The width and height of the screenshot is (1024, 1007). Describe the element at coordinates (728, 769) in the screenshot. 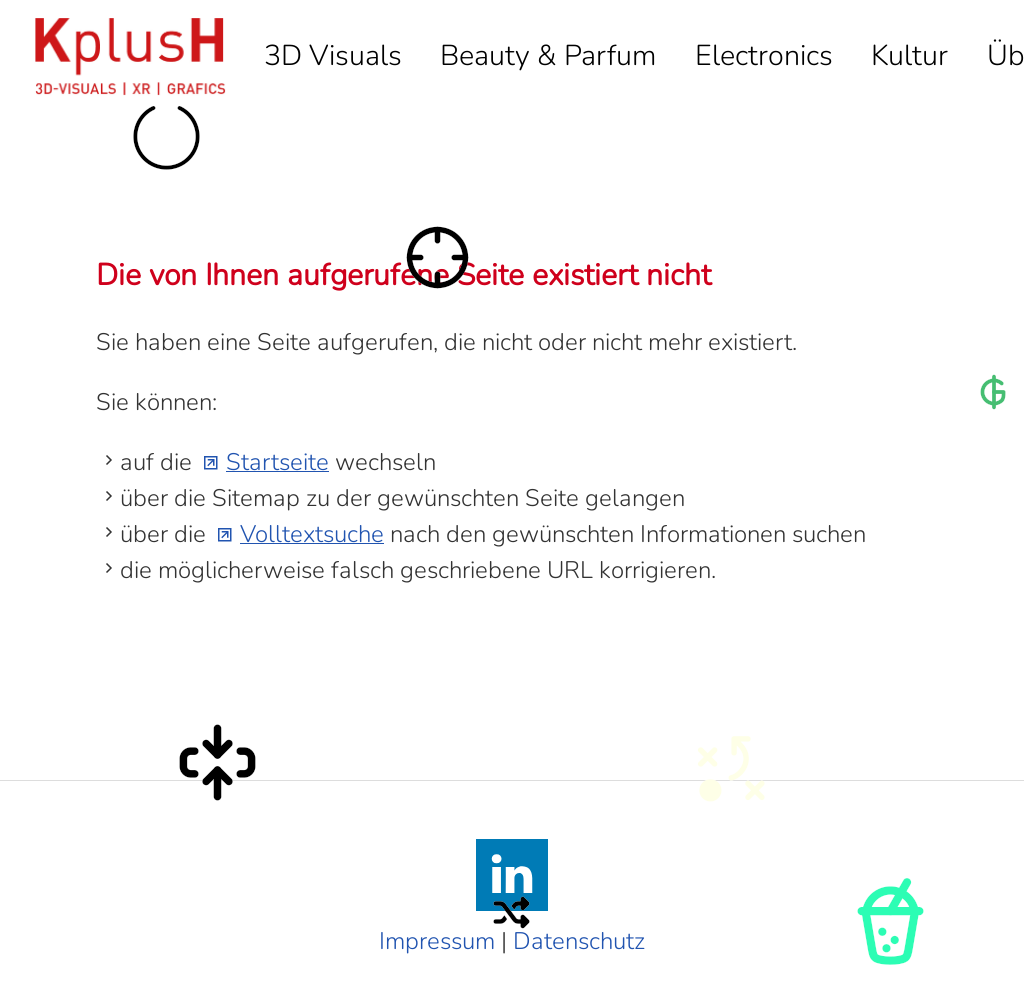

I see `view game plan or strategy options` at that location.